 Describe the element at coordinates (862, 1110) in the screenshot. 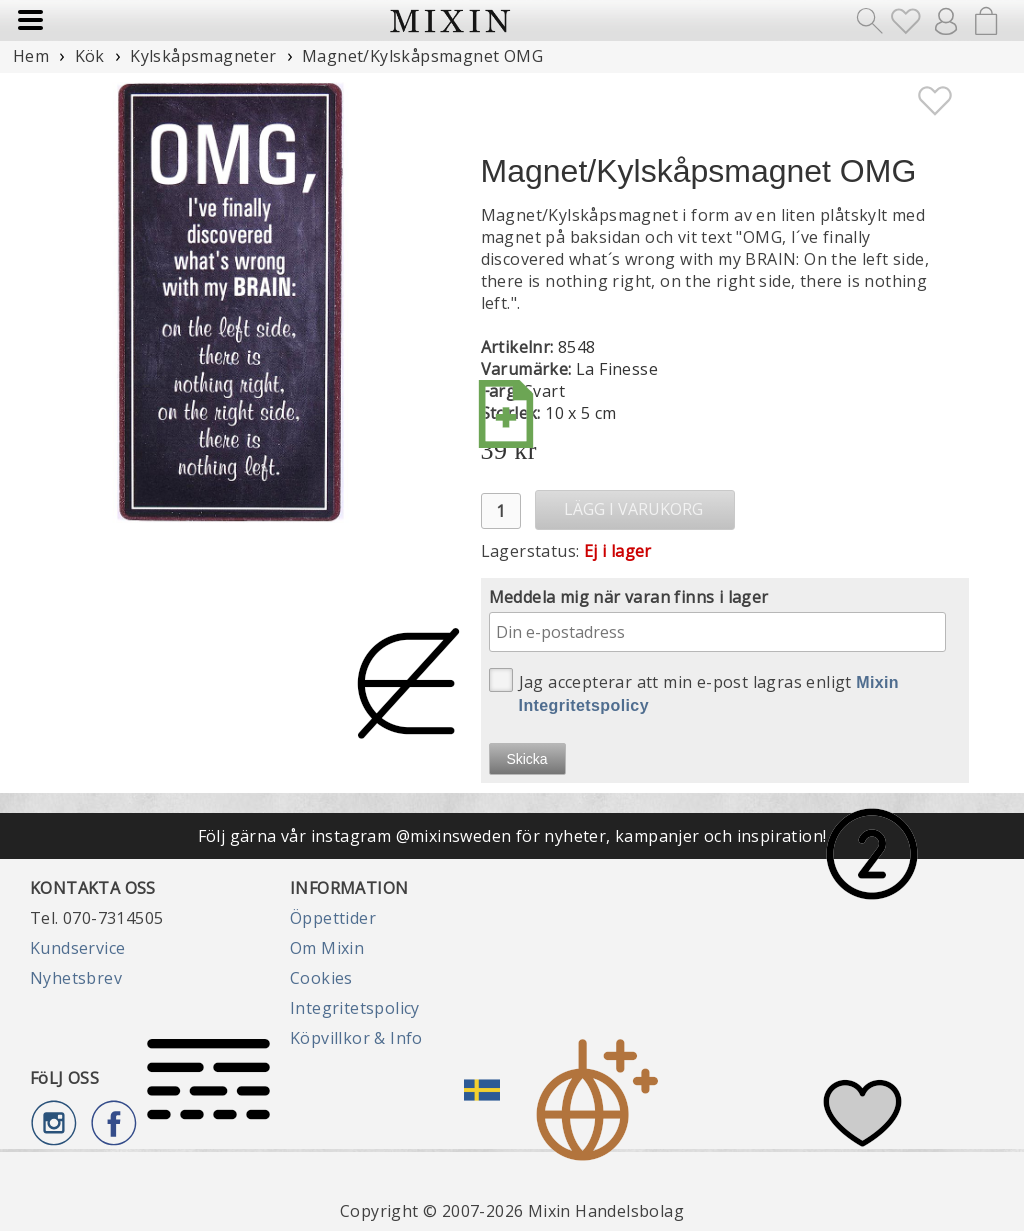

I see `add to favorites` at that location.